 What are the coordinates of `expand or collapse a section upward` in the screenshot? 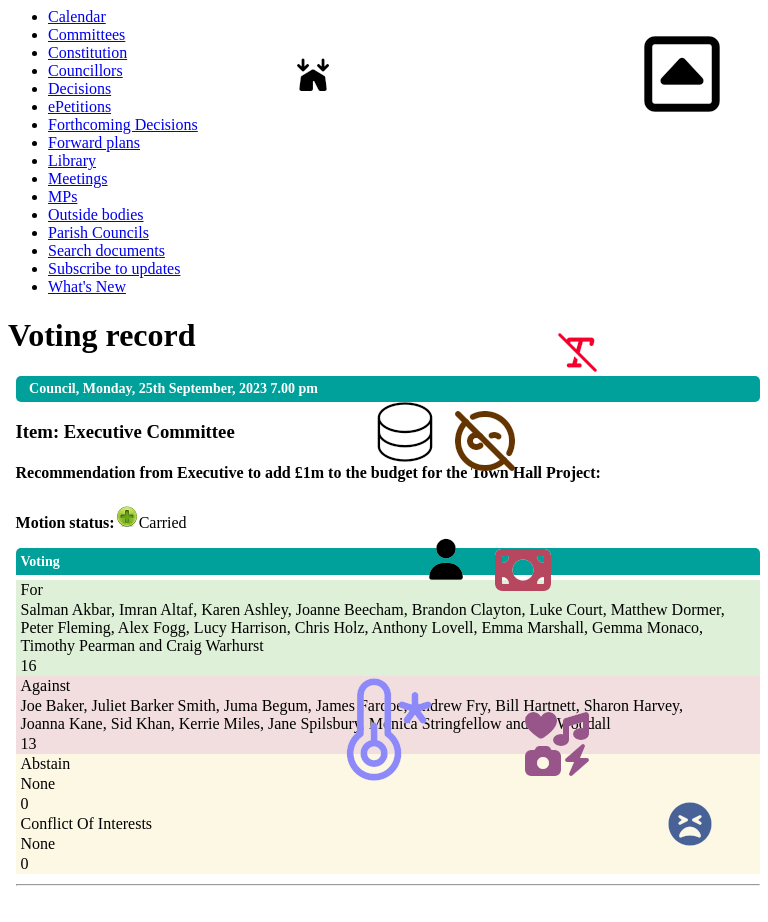 It's located at (682, 74).